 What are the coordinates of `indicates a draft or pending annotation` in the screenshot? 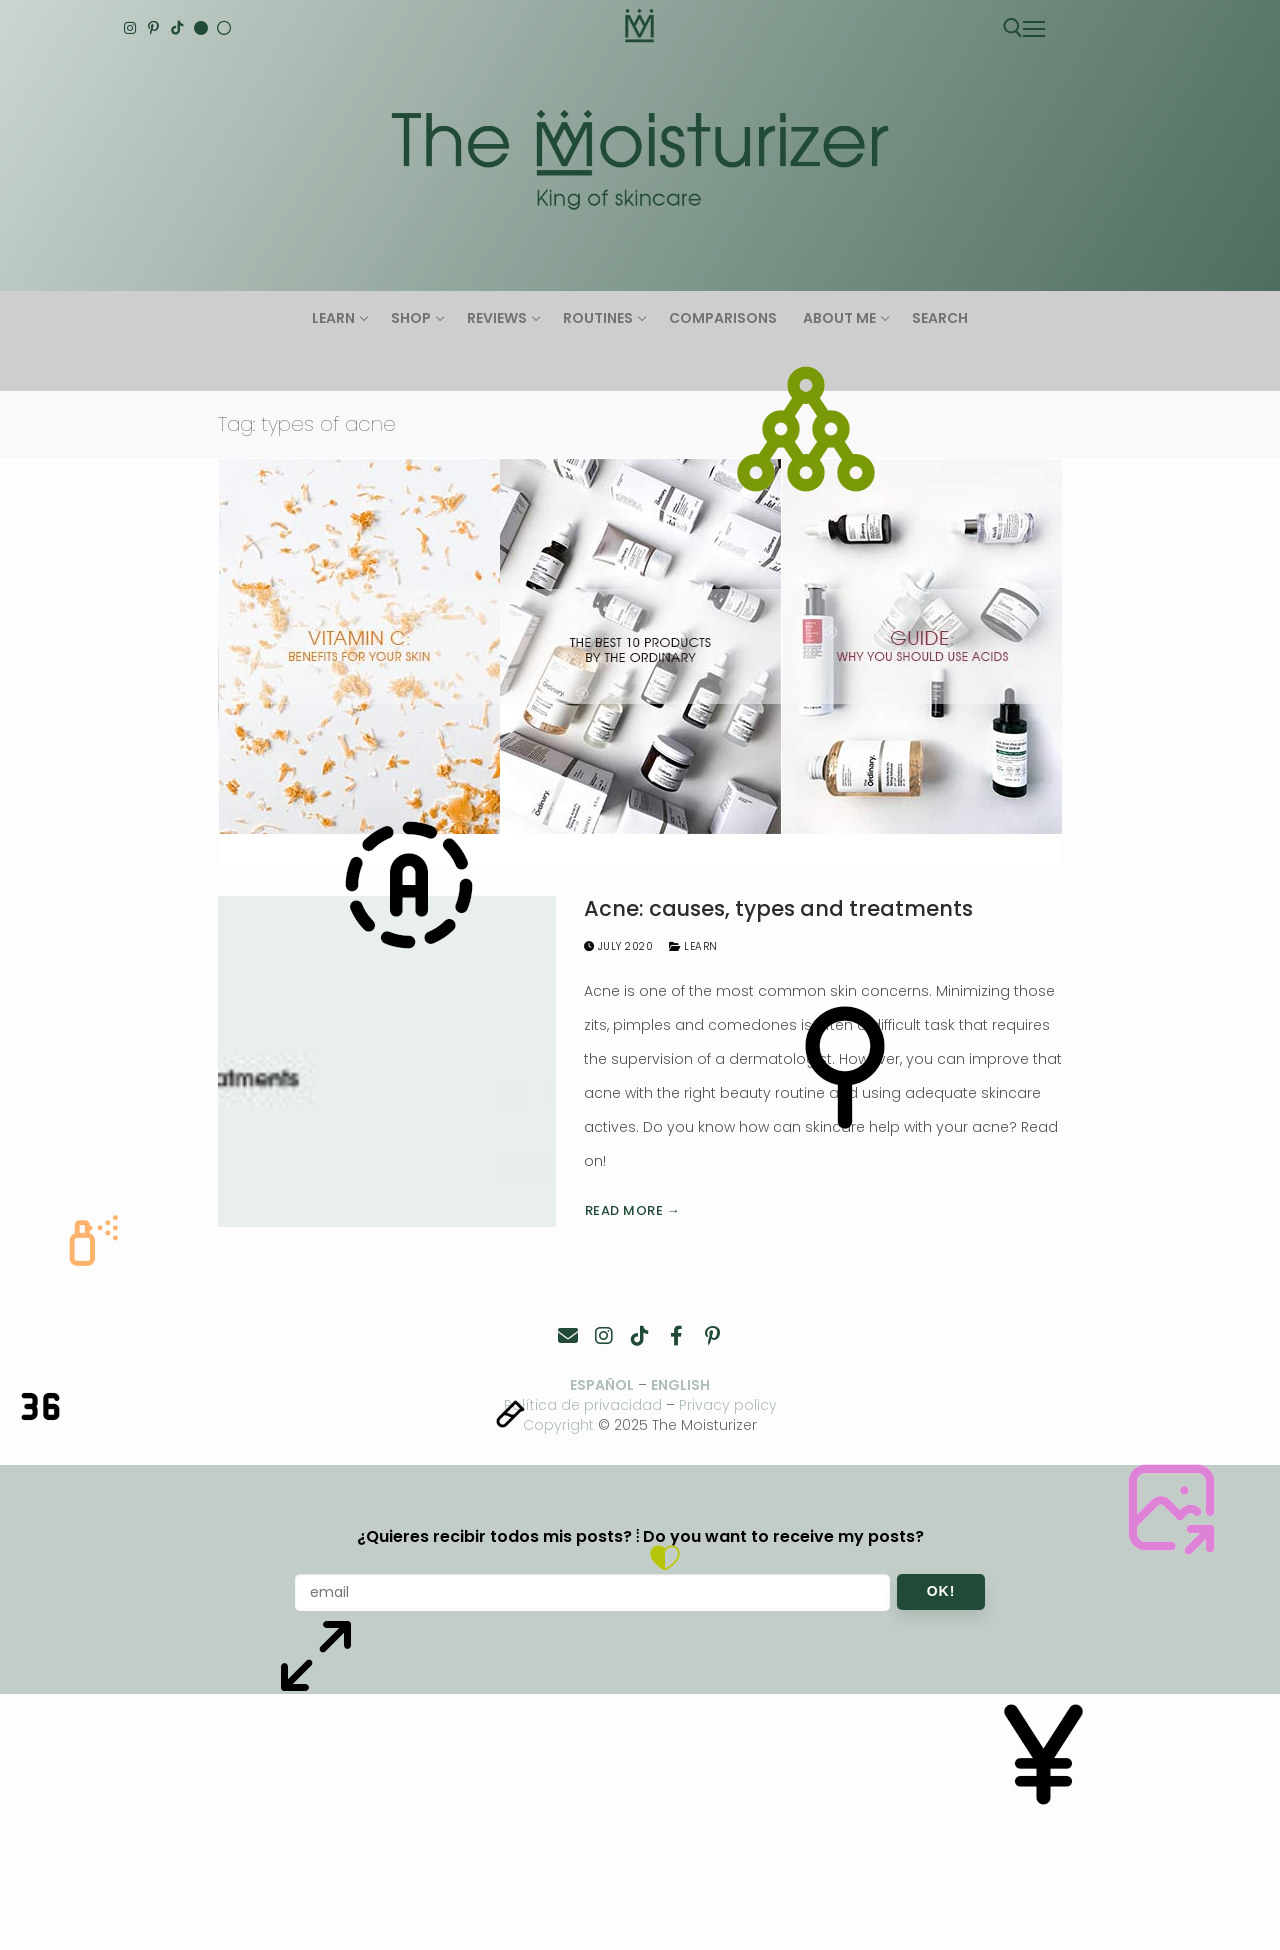 It's located at (409, 885).